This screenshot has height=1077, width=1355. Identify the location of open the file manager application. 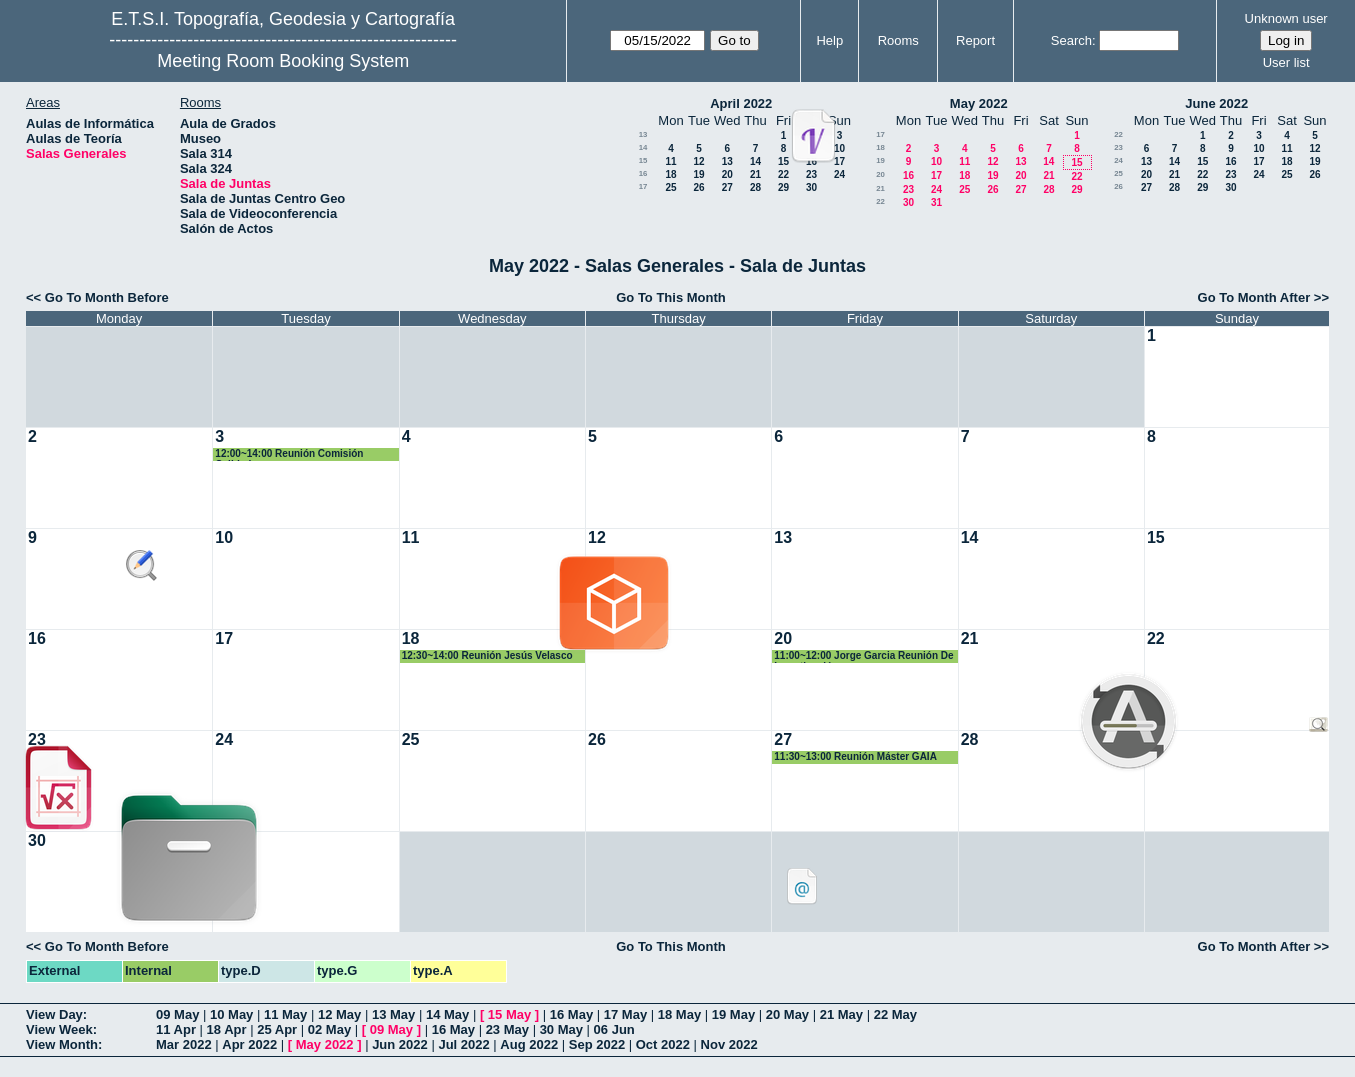
(189, 858).